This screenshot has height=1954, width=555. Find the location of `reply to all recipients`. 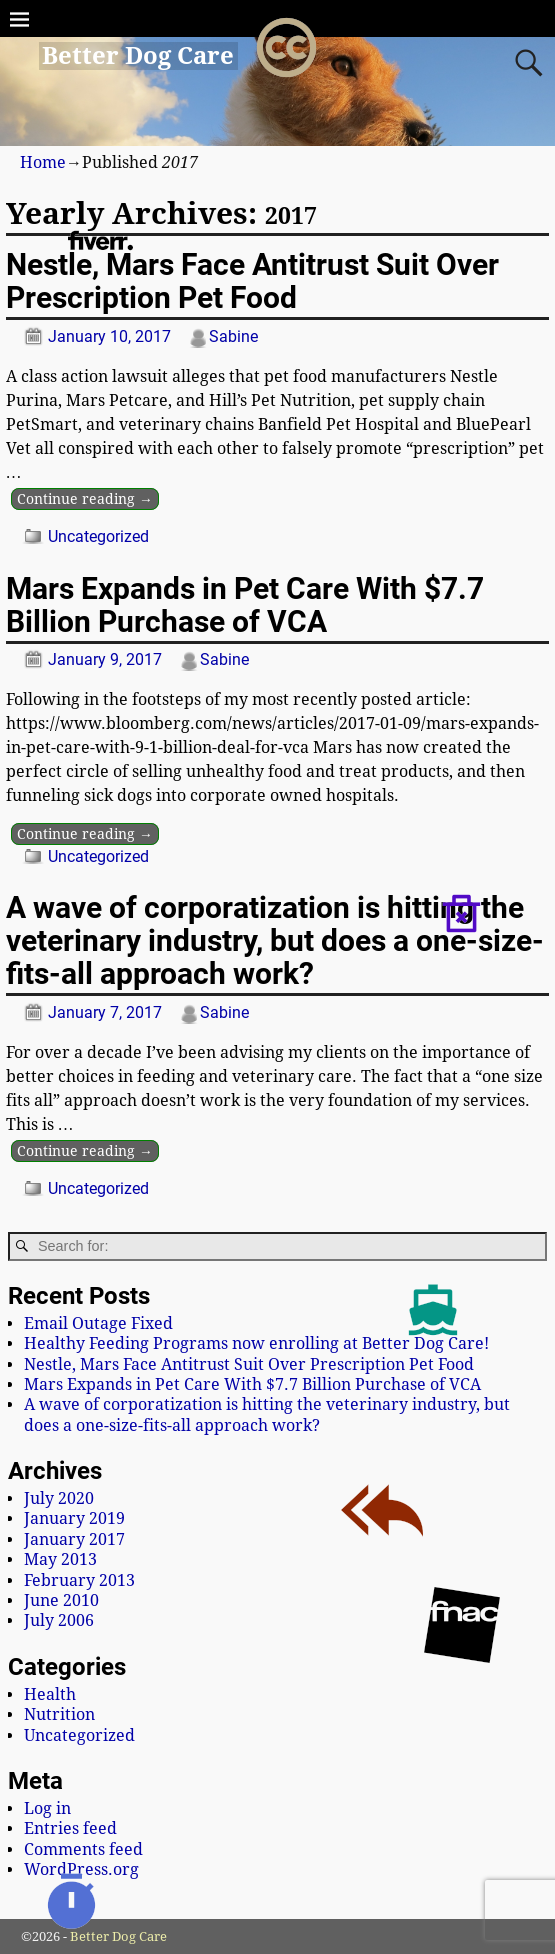

reply to all recipients is located at coordinates (382, 1510).